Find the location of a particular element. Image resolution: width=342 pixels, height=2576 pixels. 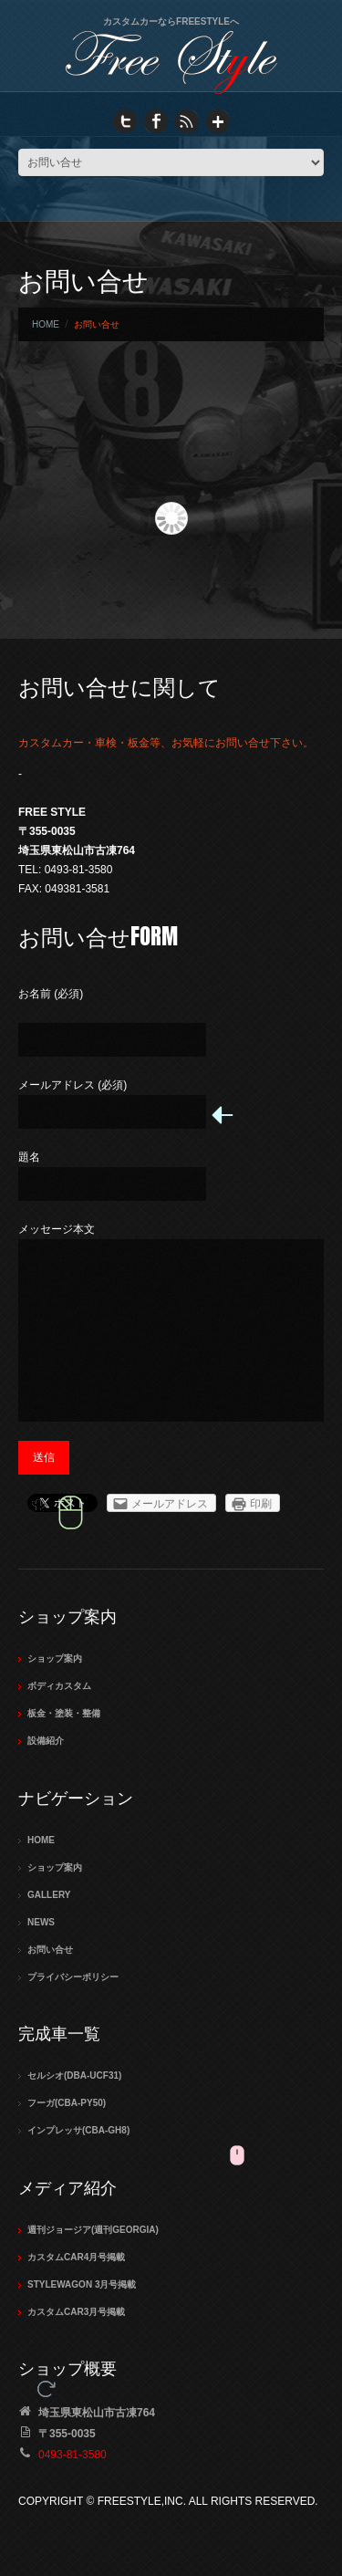

indicates left mouse button click action is located at coordinates (70, 1512).